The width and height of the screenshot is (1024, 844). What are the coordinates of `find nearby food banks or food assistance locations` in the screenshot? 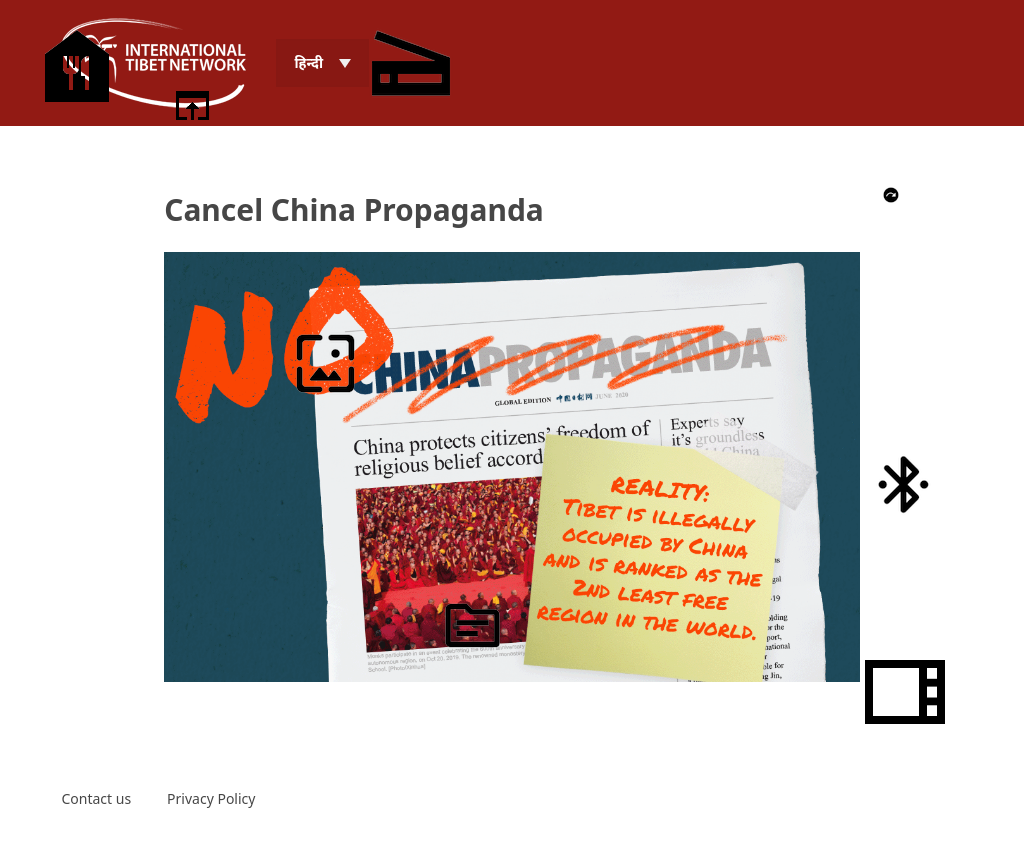 It's located at (77, 66).